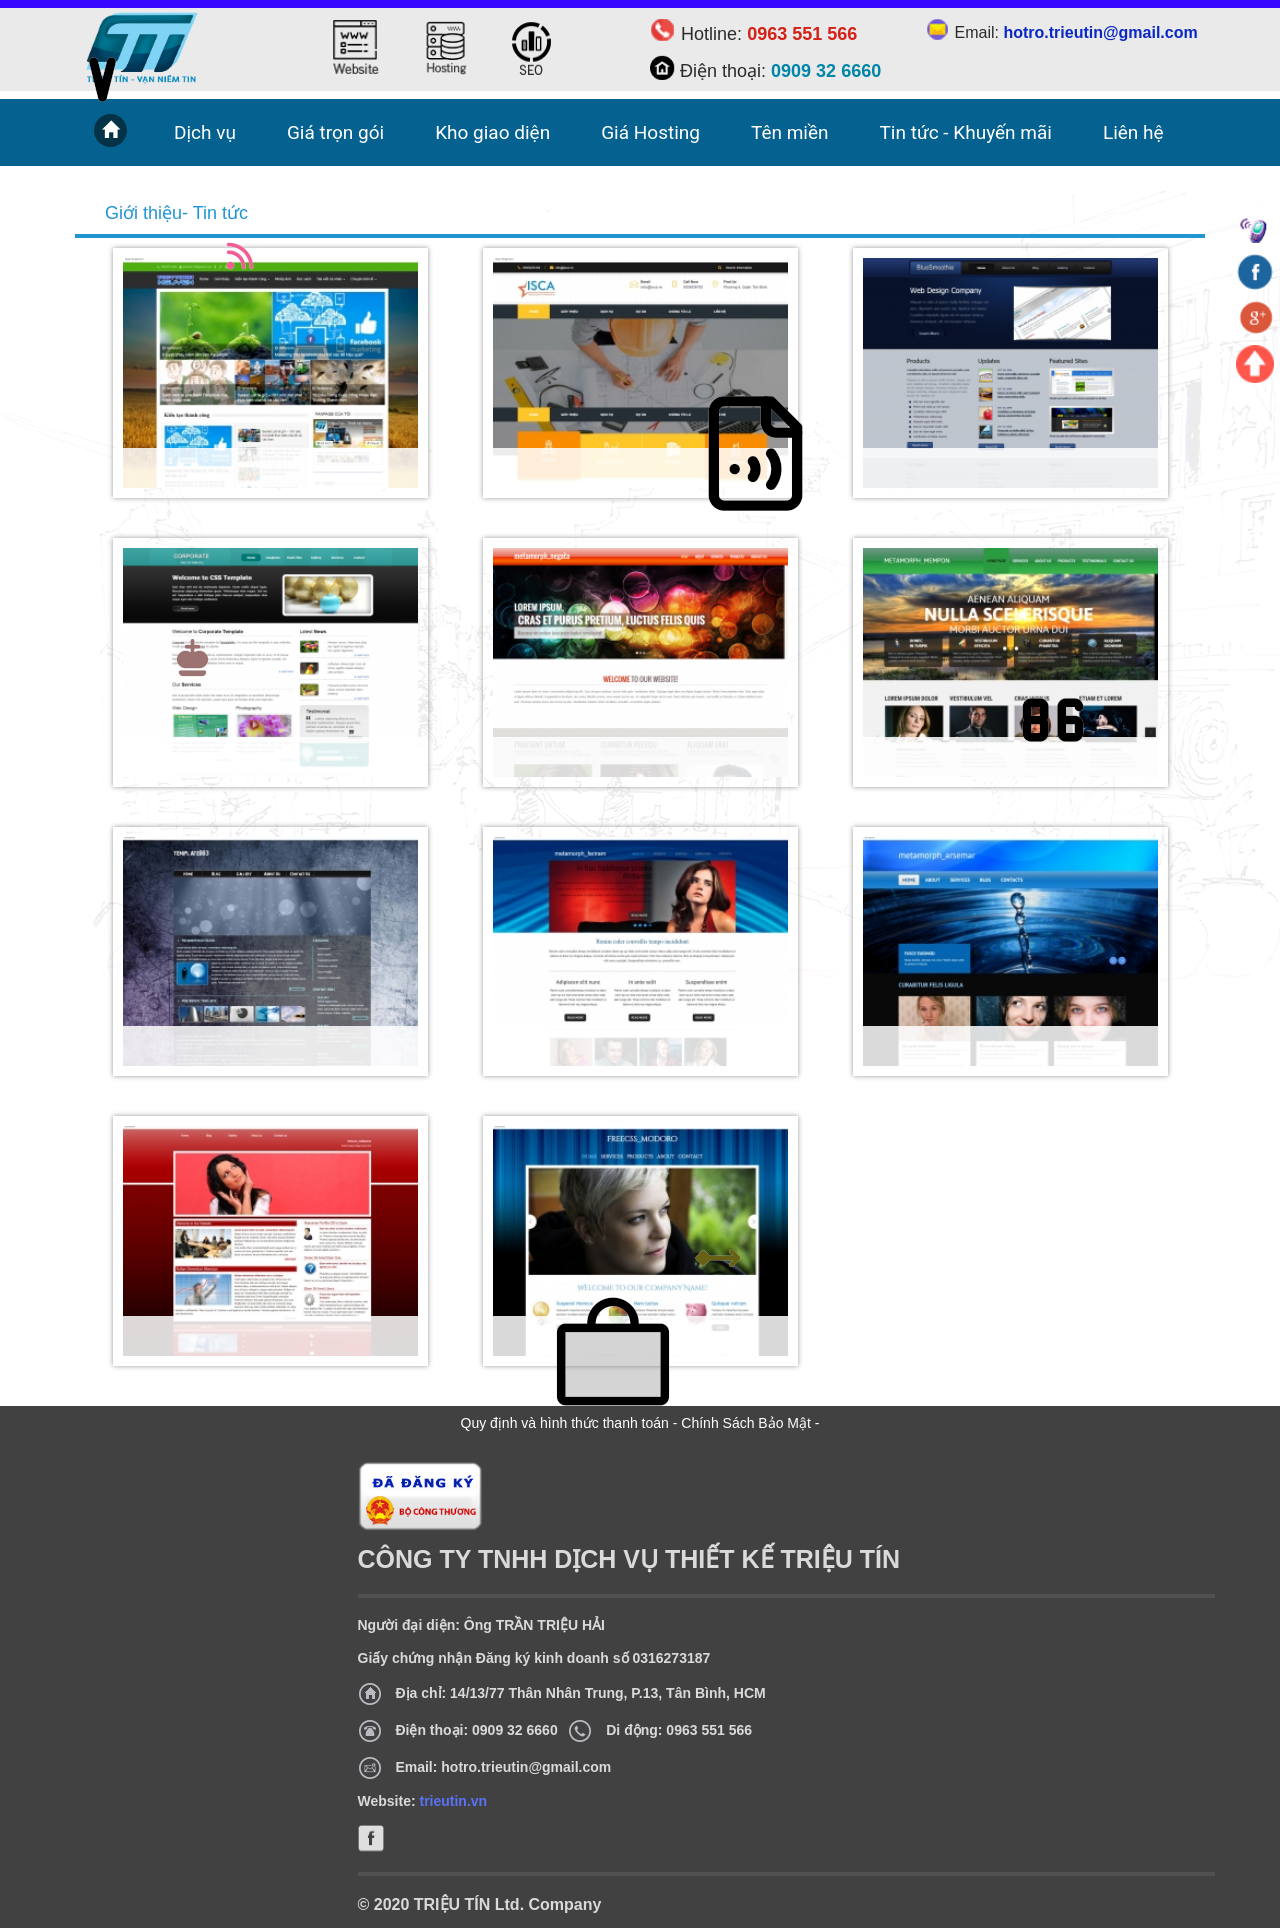 This screenshot has width=1280, height=1928. What do you see at coordinates (102, 79) in the screenshot?
I see `indicates a "v" keyboard shortcut or hotkey` at bounding box center [102, 79].